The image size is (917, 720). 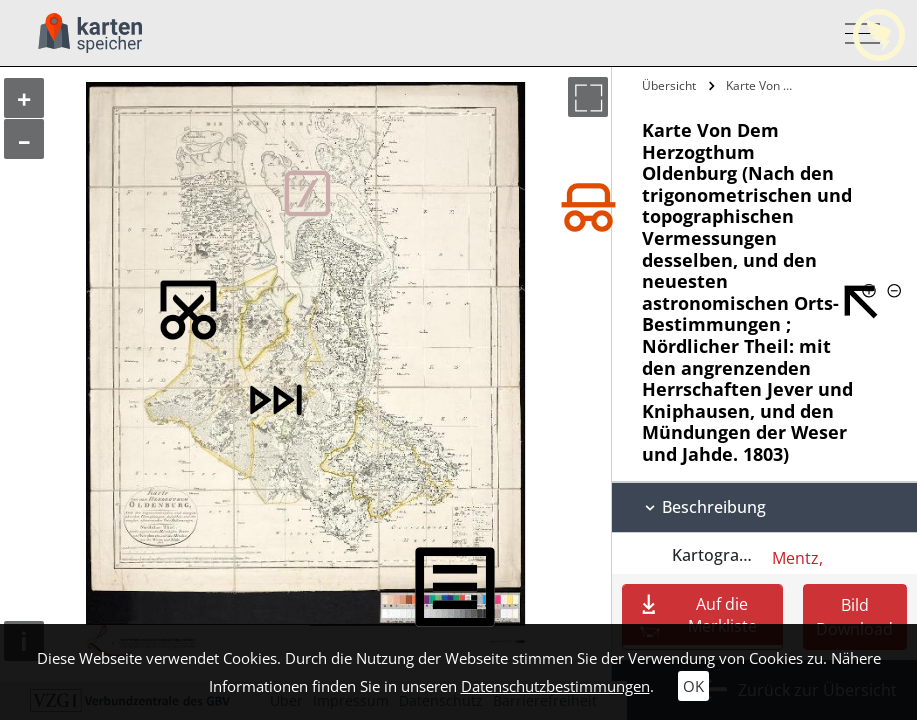 I want to click on skip to the end of the current track, so click(x=276, y=400).